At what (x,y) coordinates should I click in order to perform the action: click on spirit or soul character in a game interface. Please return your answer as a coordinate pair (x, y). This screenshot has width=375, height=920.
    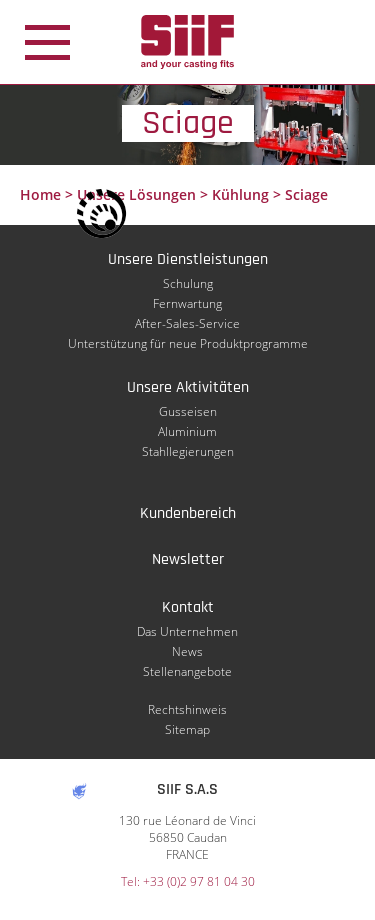
    Looking at the image, I should click on (79, 791).